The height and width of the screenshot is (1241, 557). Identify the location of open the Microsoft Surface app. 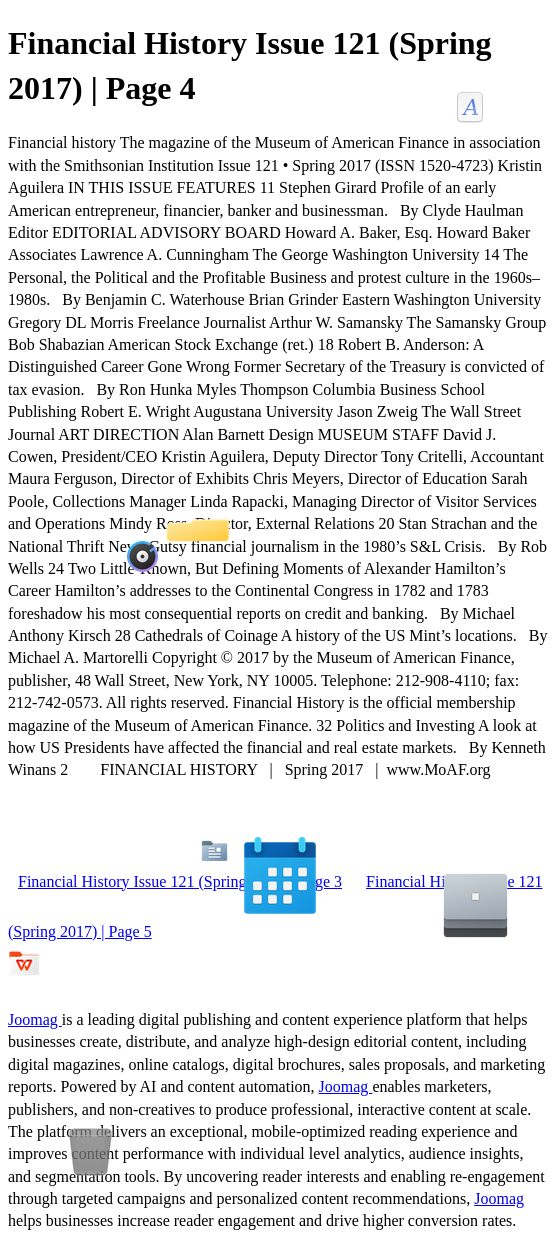
(475, 905).